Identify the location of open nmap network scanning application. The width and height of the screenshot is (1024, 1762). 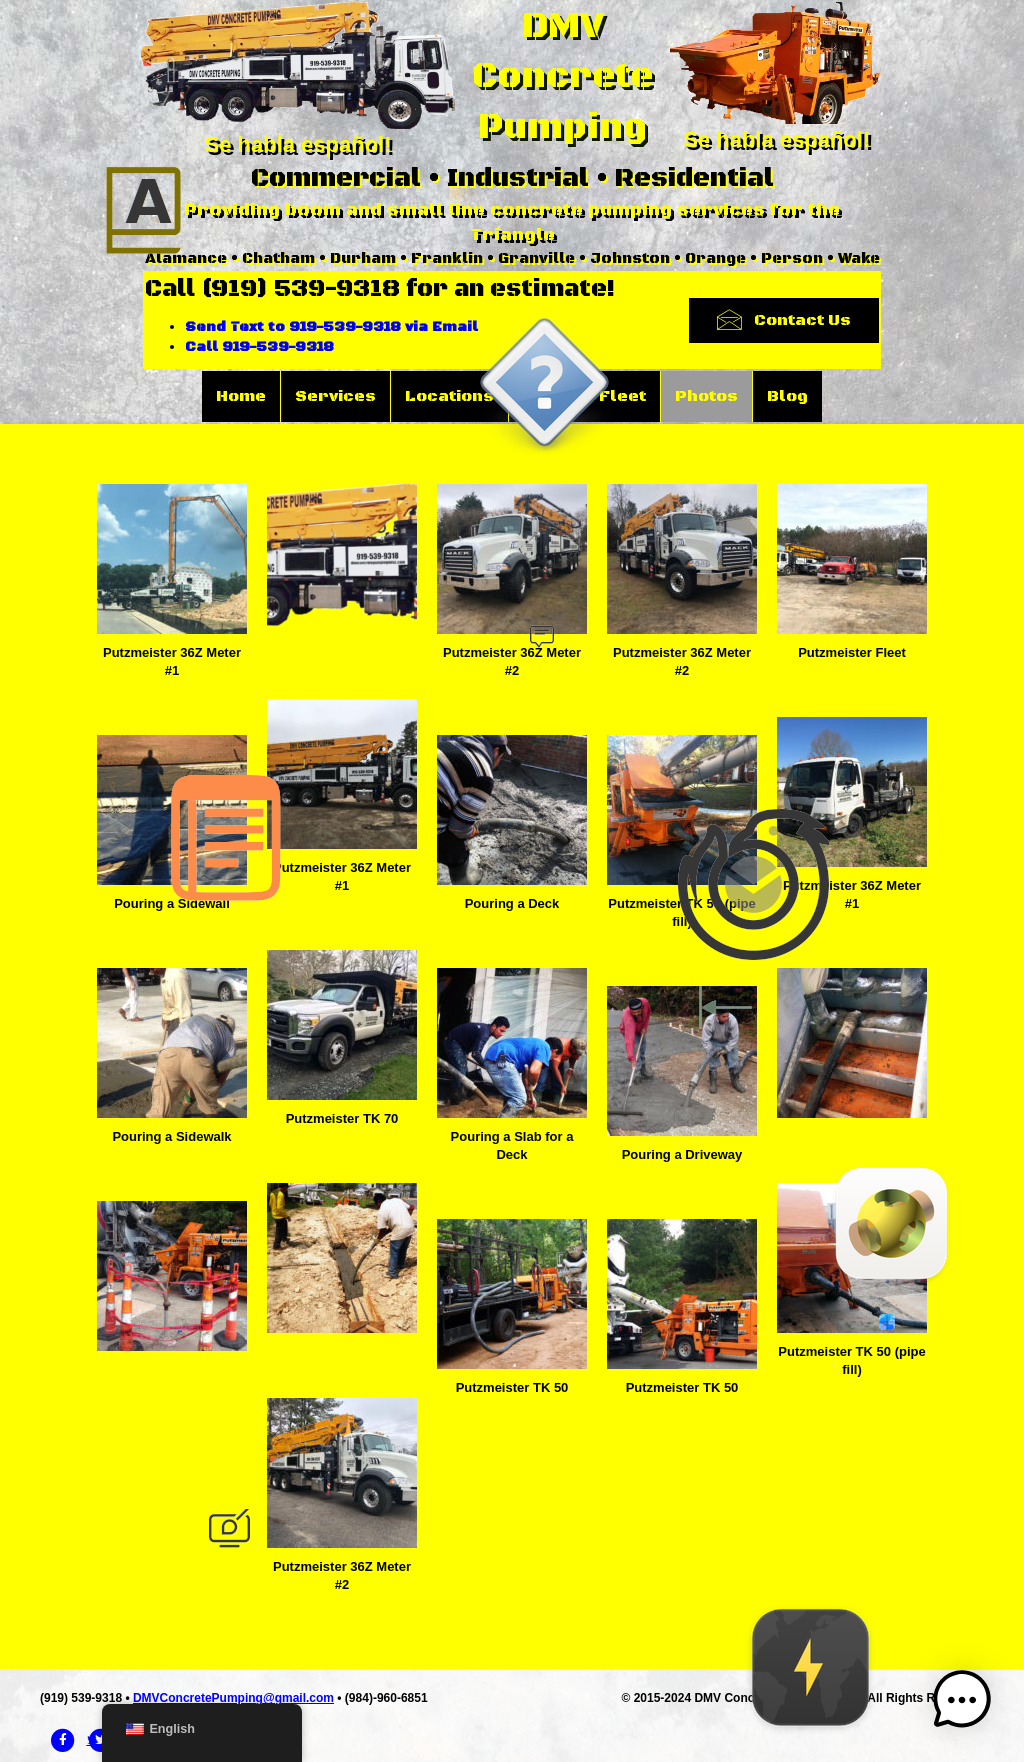
(887, 1322).